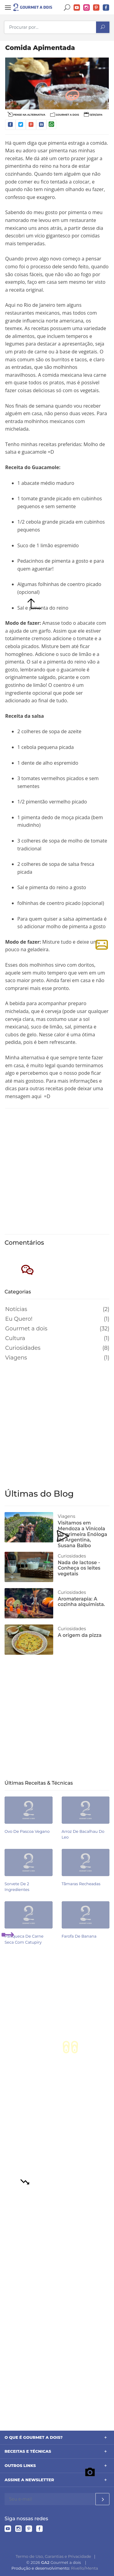  I want to click on open WeChat messaging app, so click(27, 1270).